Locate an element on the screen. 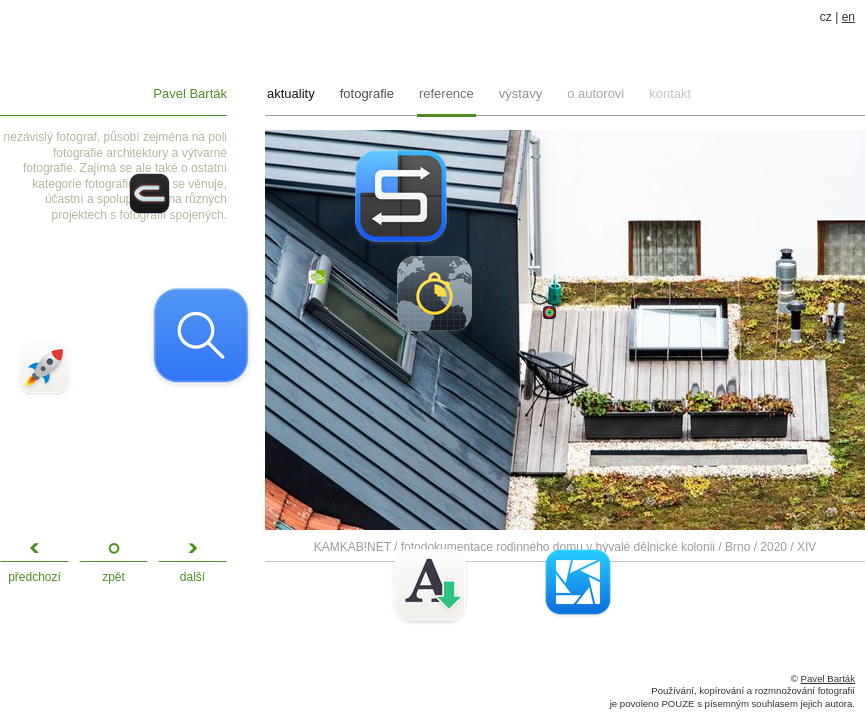 This screenshot has height=720, width=865. launch ibus typing booster input method is located at coordinates (44, 367).